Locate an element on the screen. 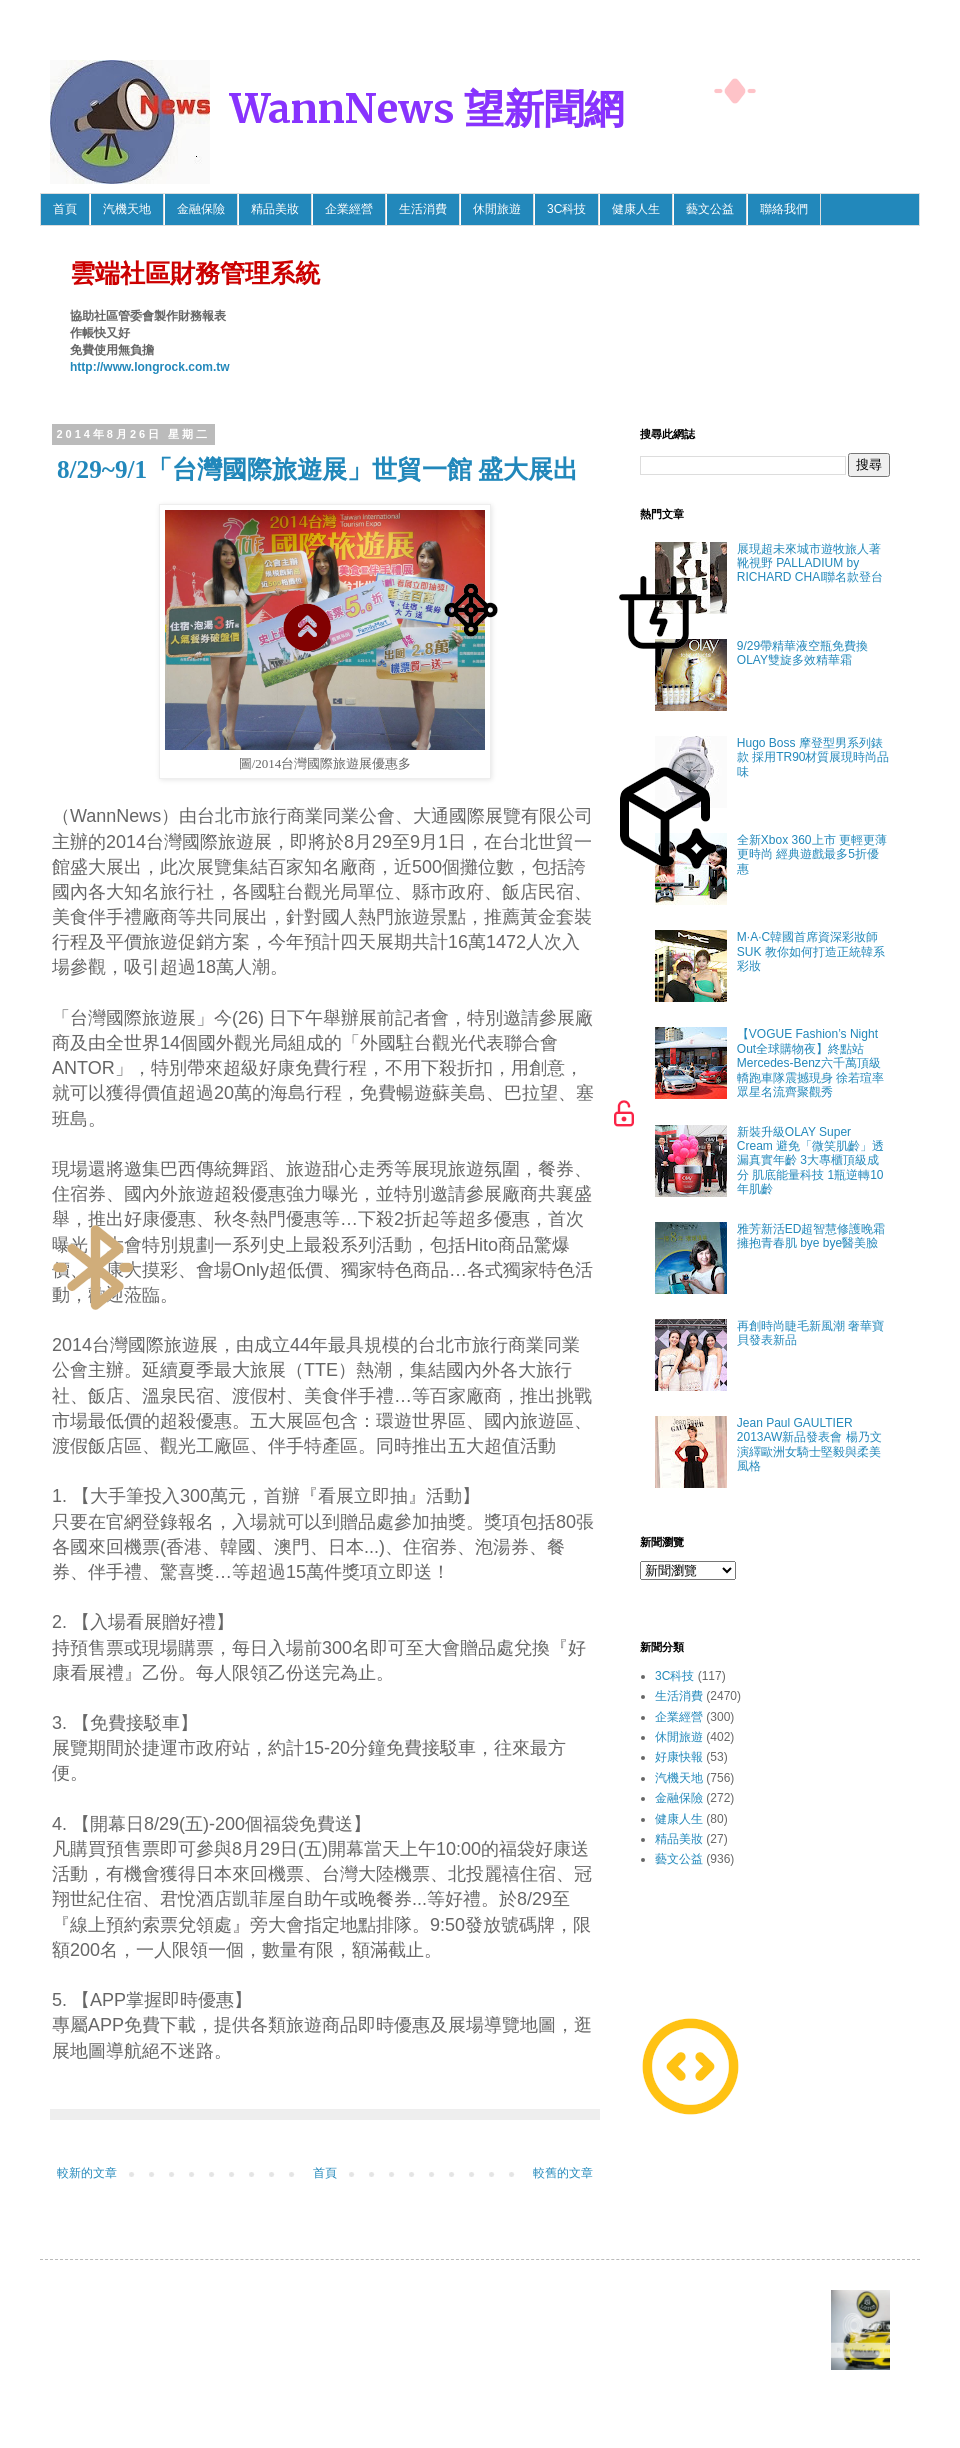 This screenshot has height=2448, width=960. access code editor or developer tools is located at coordinates (690, 2066).